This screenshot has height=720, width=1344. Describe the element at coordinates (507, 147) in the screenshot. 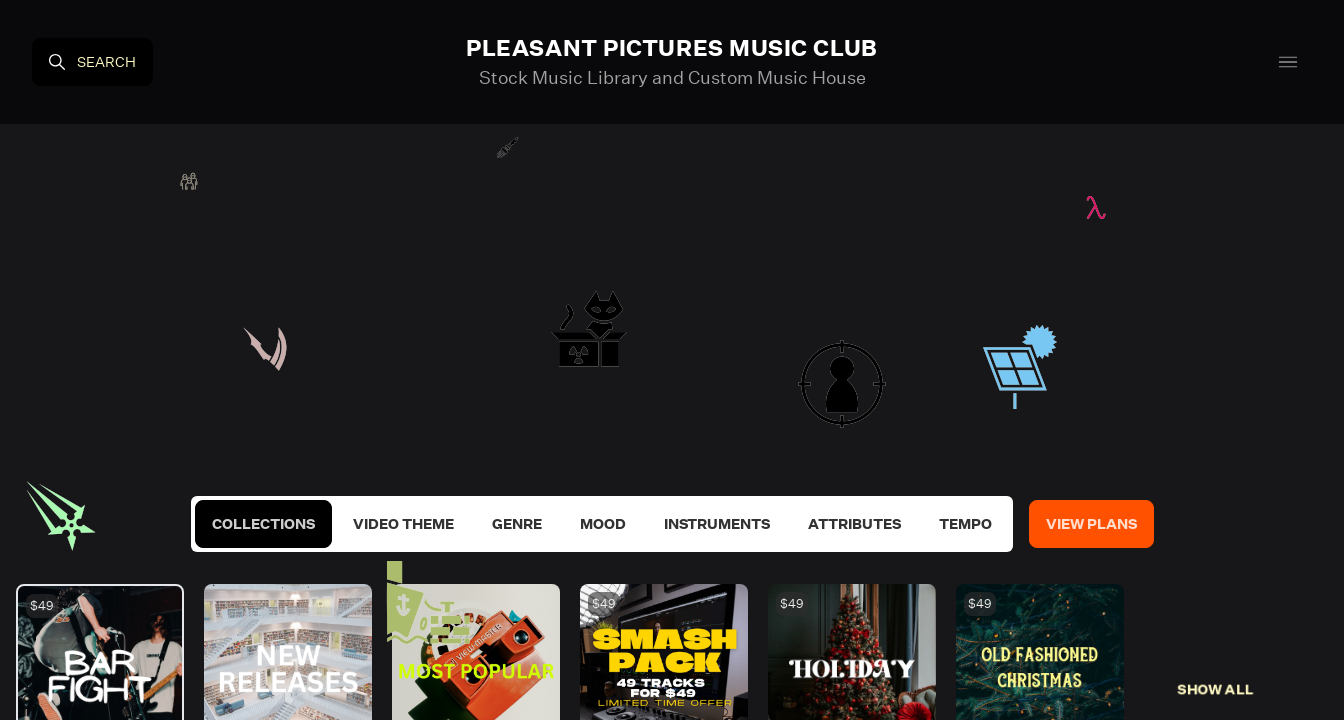

I see `view engine or vehicle diagnostics` at that location.